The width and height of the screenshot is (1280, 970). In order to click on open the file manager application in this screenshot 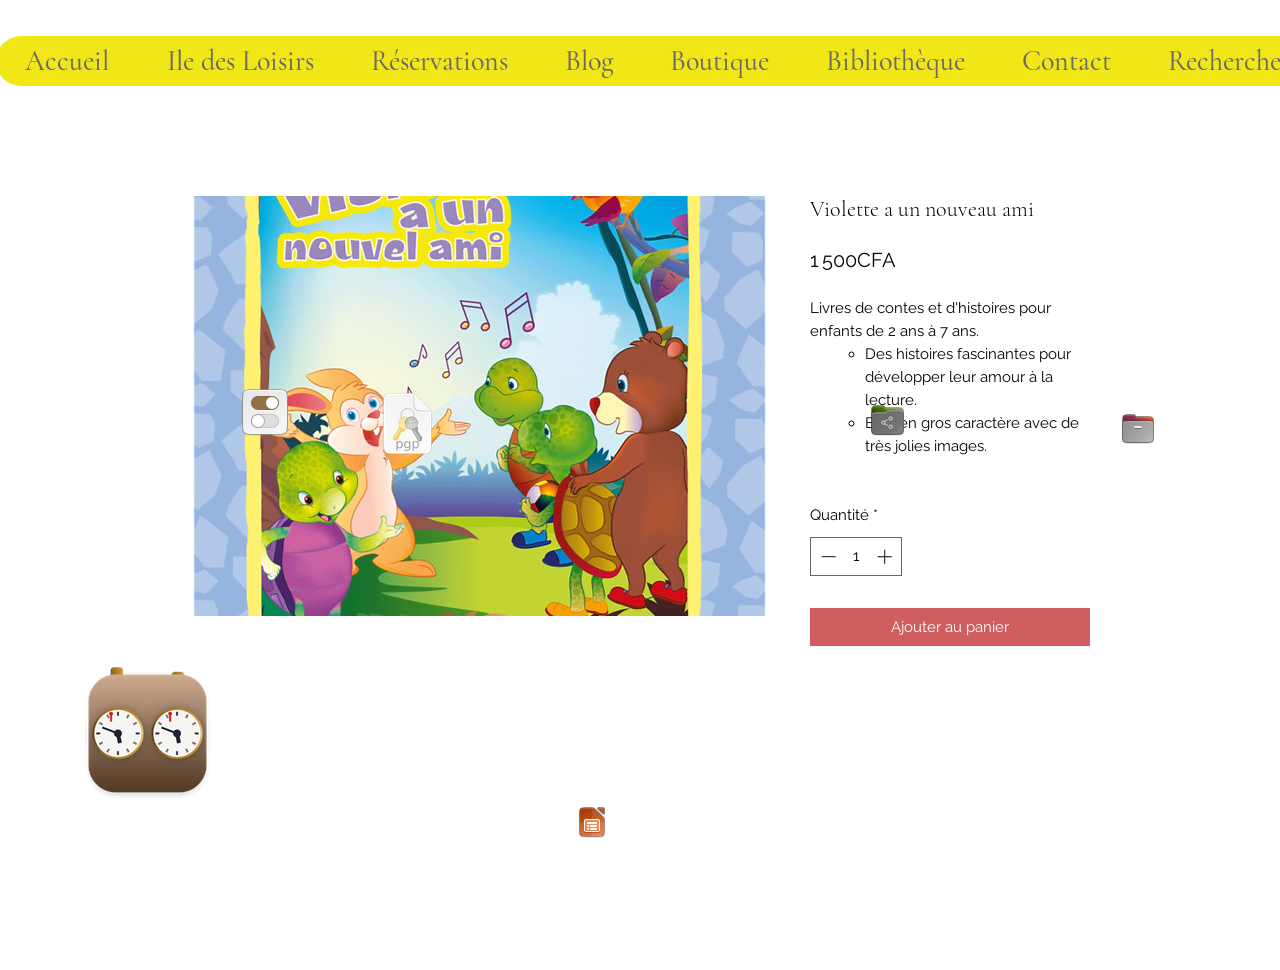, I will do `click(1138, 428)`.